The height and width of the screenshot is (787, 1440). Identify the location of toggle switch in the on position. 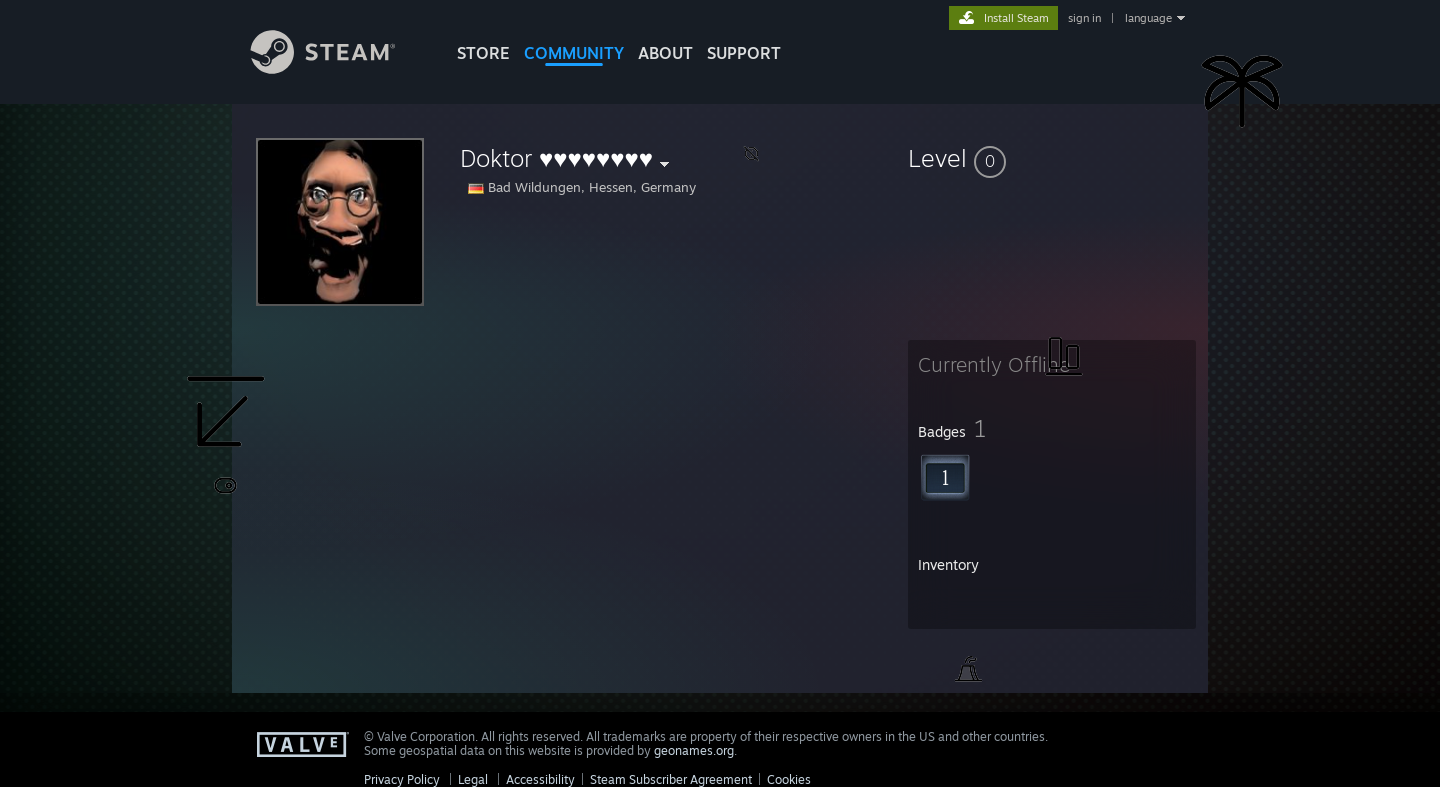
(225, 485).